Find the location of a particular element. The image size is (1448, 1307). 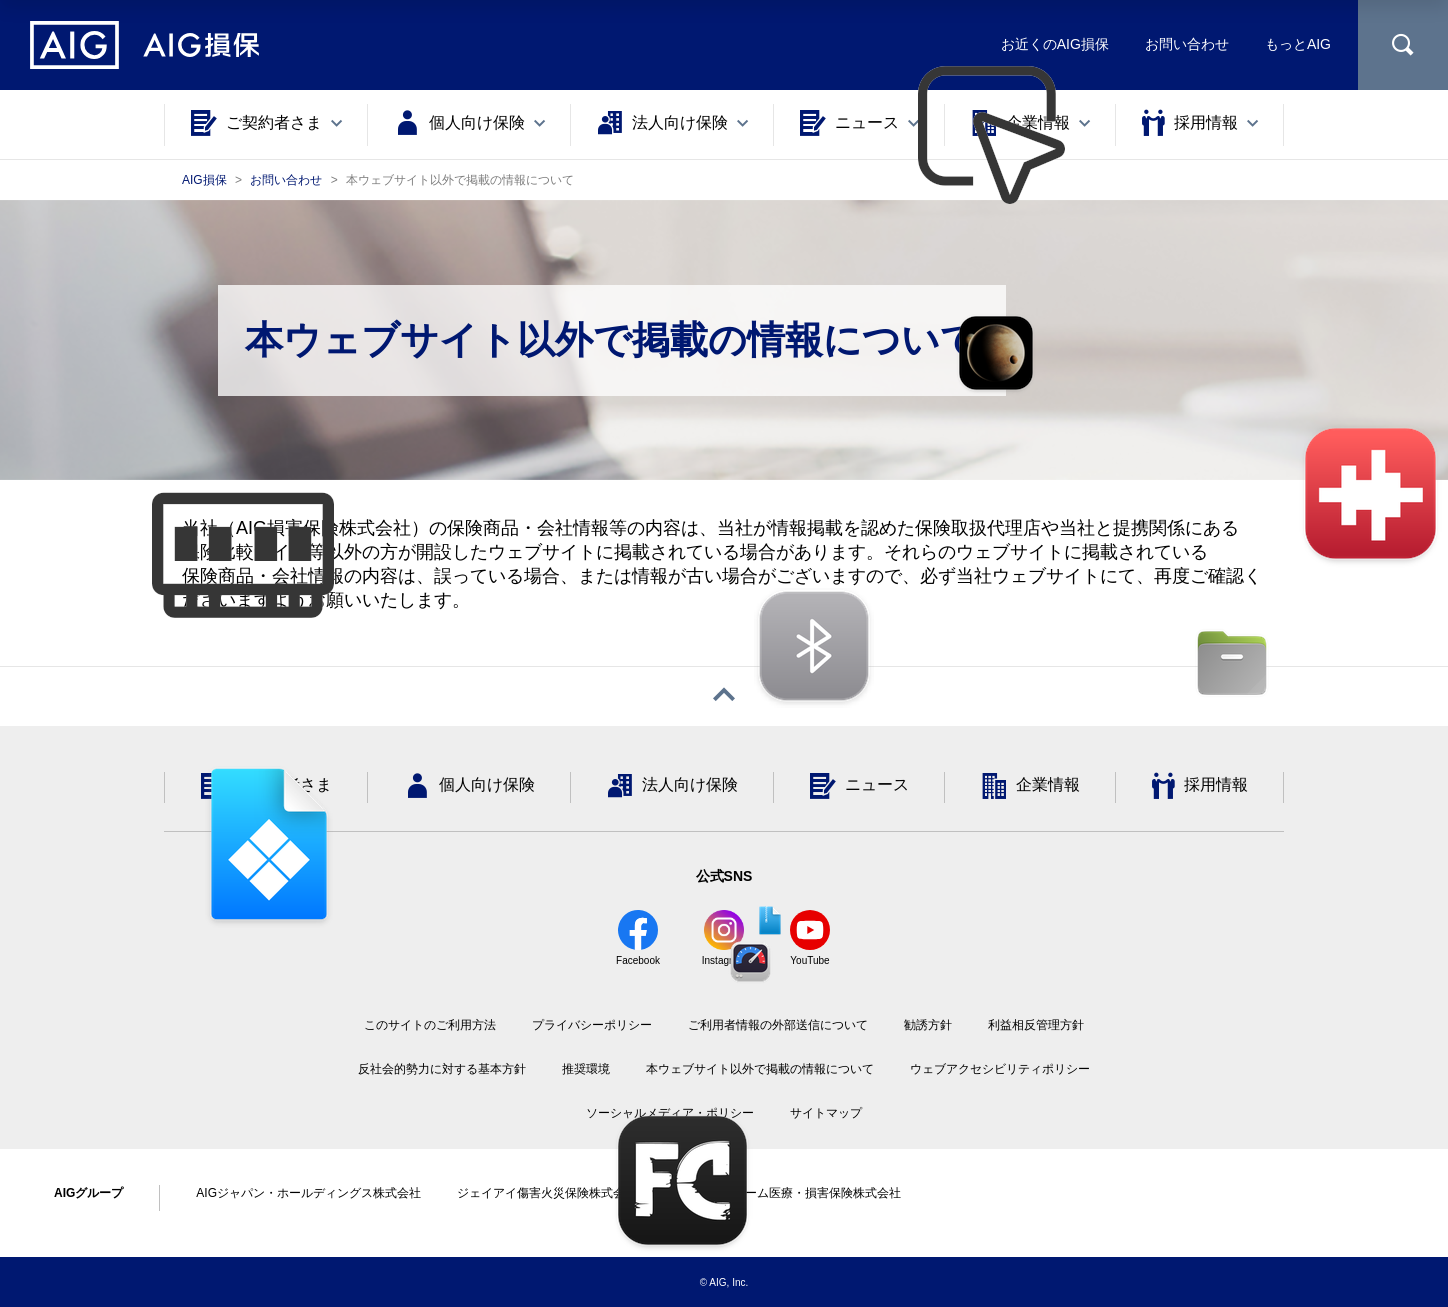

access pointer and cursor accessibility settings is located at coordinates (991, 130).